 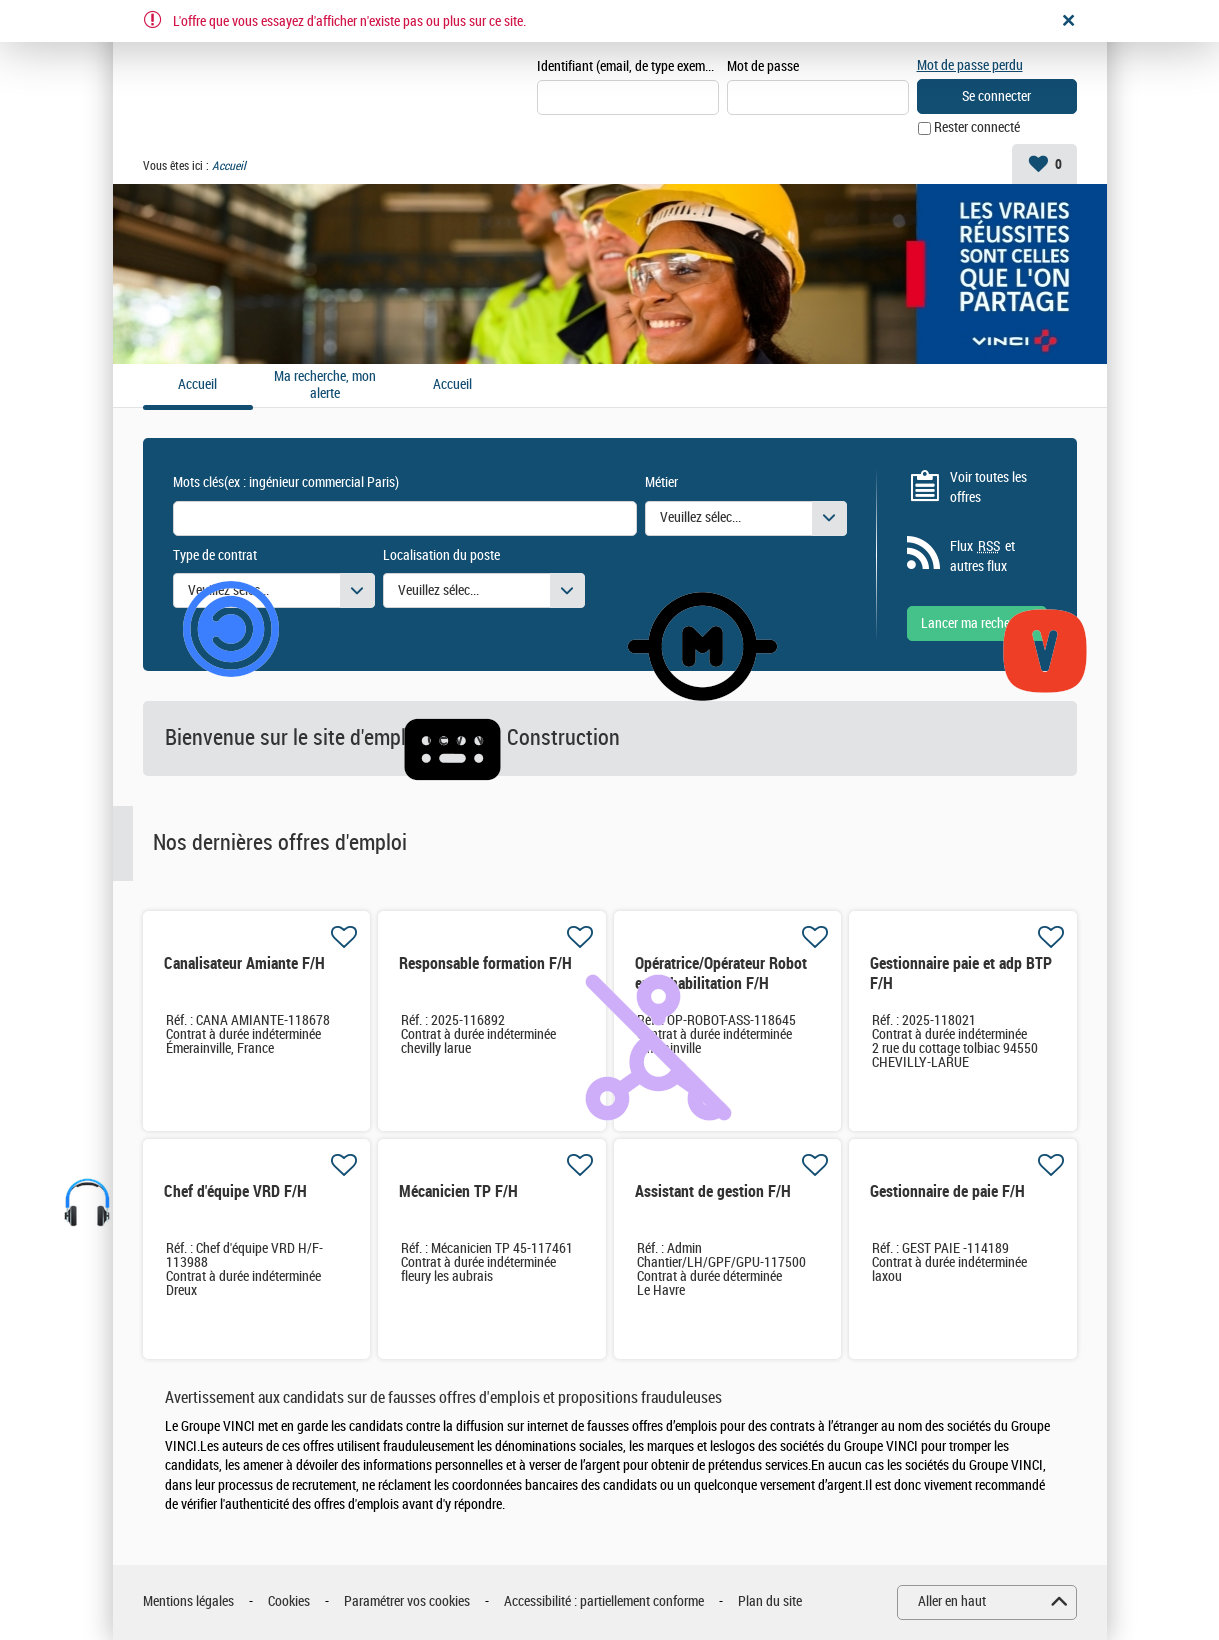 What do you see at coordinates (1045, 651) in the screenshot?
I see `indicates a verified status or badge` at bounding box center [1045, 651].